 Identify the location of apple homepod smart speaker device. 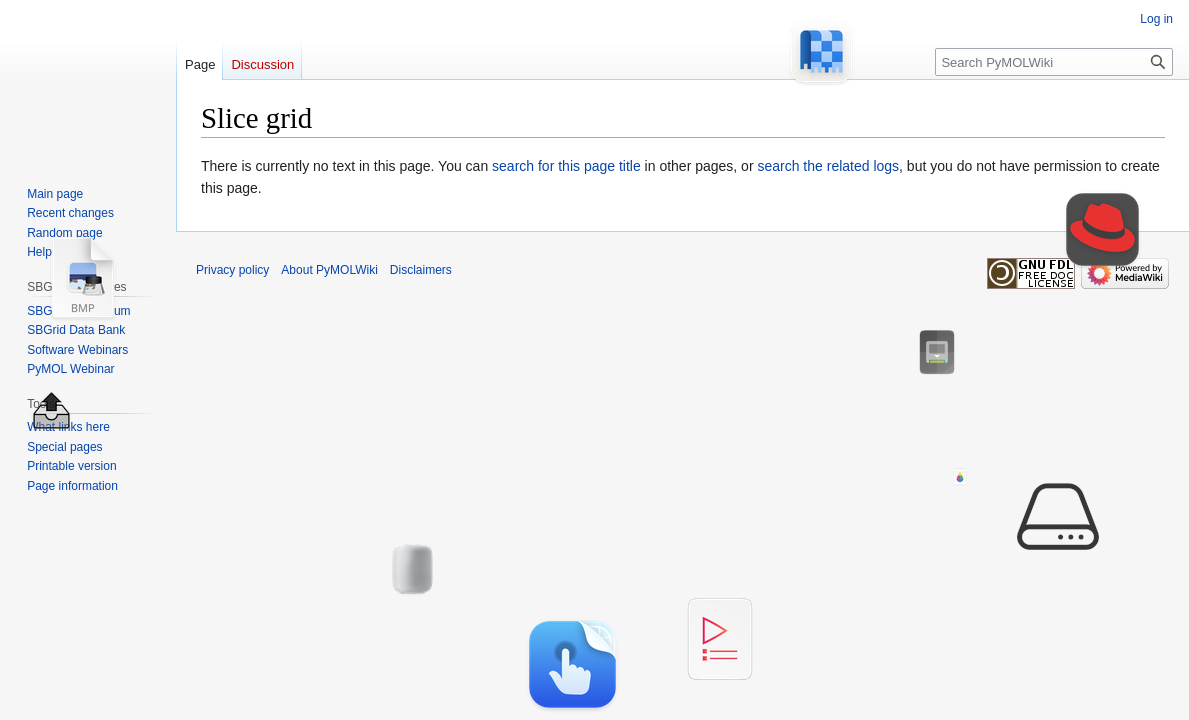
(412, 569).